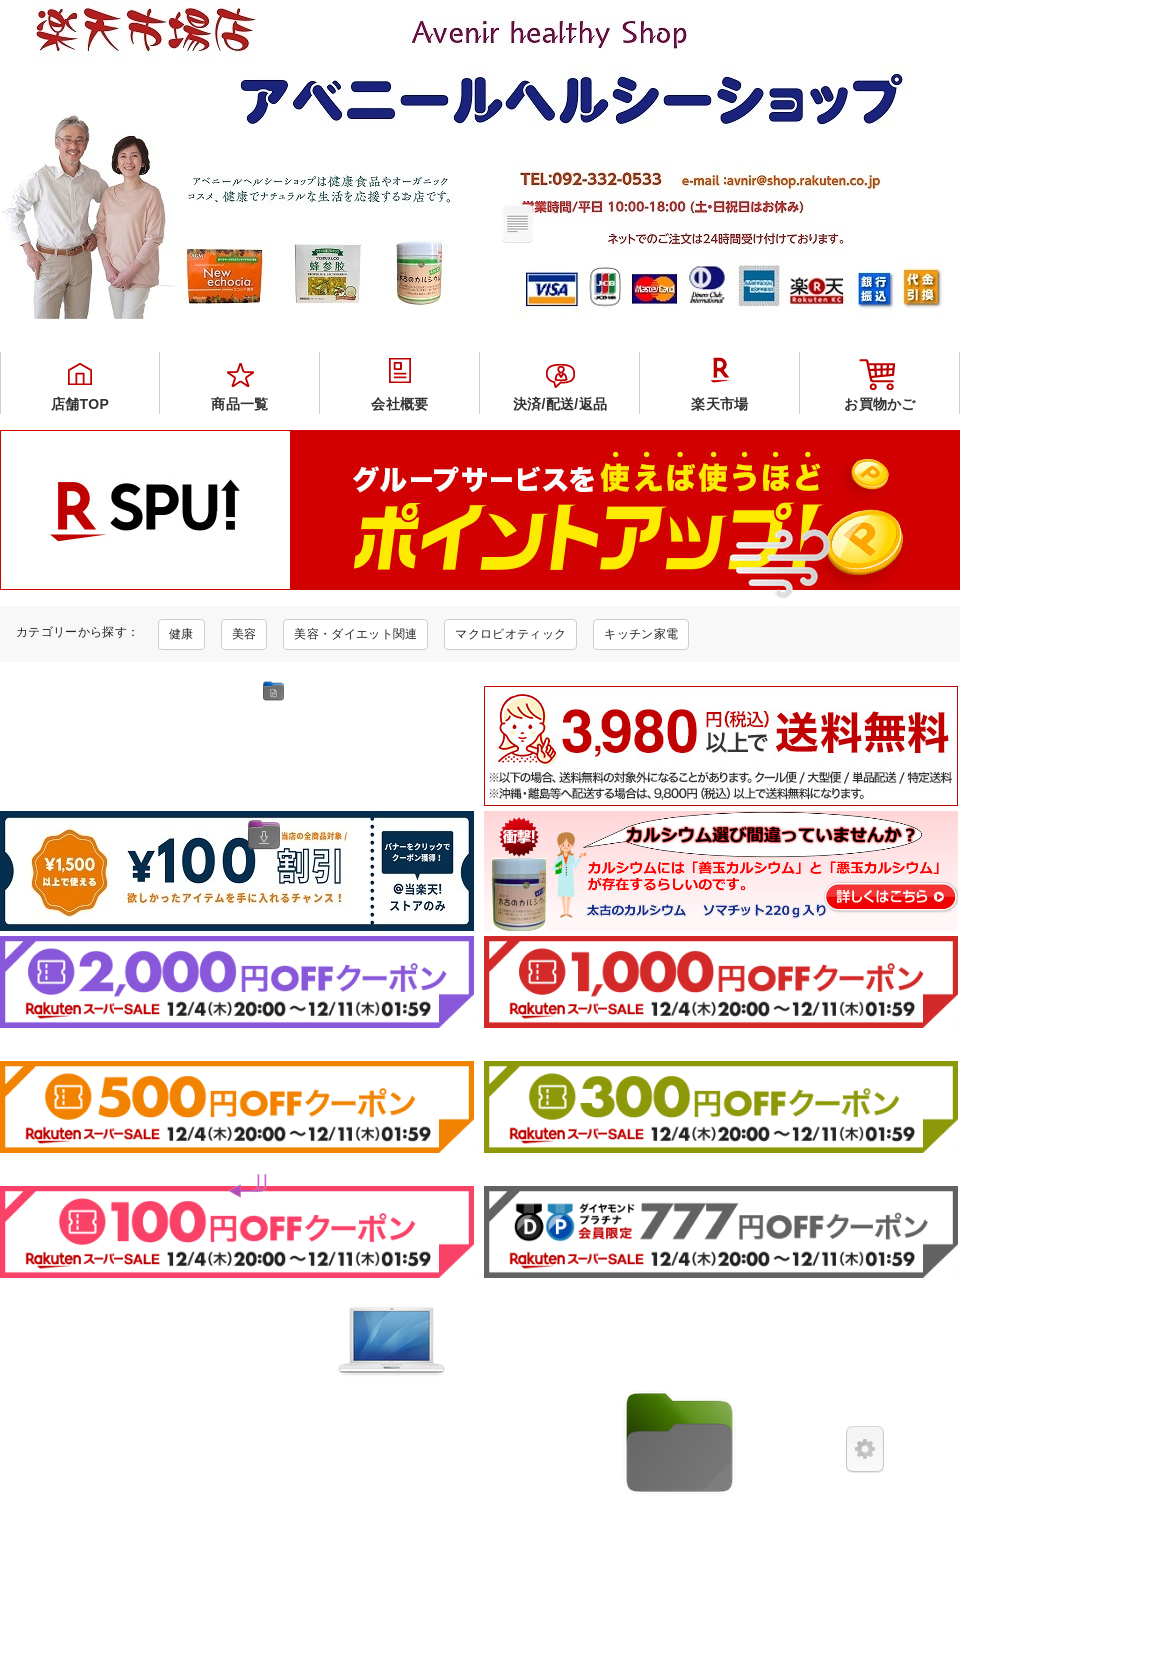  What do you see at coordinates (865, 1449) in the screenshot?
I see `a desktop application shortcut file` at bounding box center [865, 1449].